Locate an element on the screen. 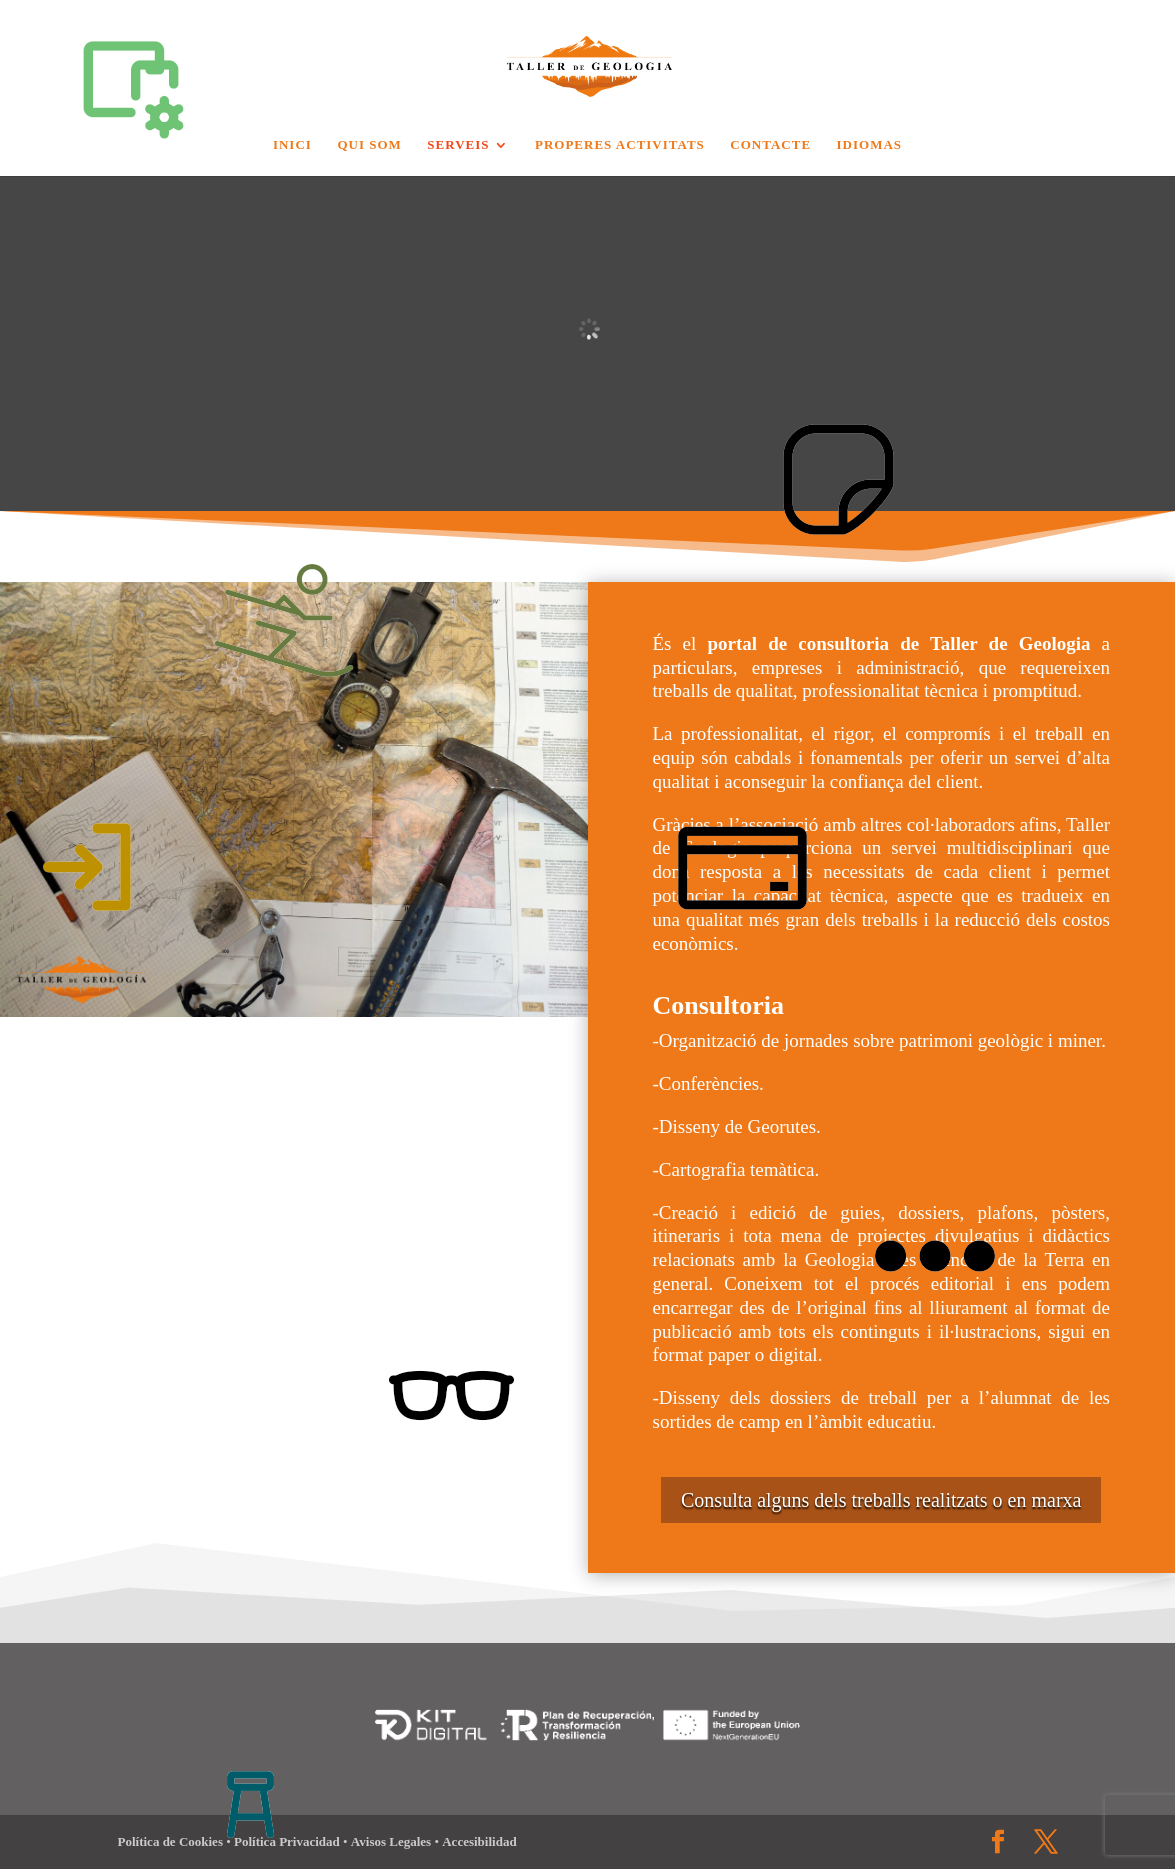 The image size is (1175, 1869). access ski resort or winter sports information is located at coordinates (284, 623).